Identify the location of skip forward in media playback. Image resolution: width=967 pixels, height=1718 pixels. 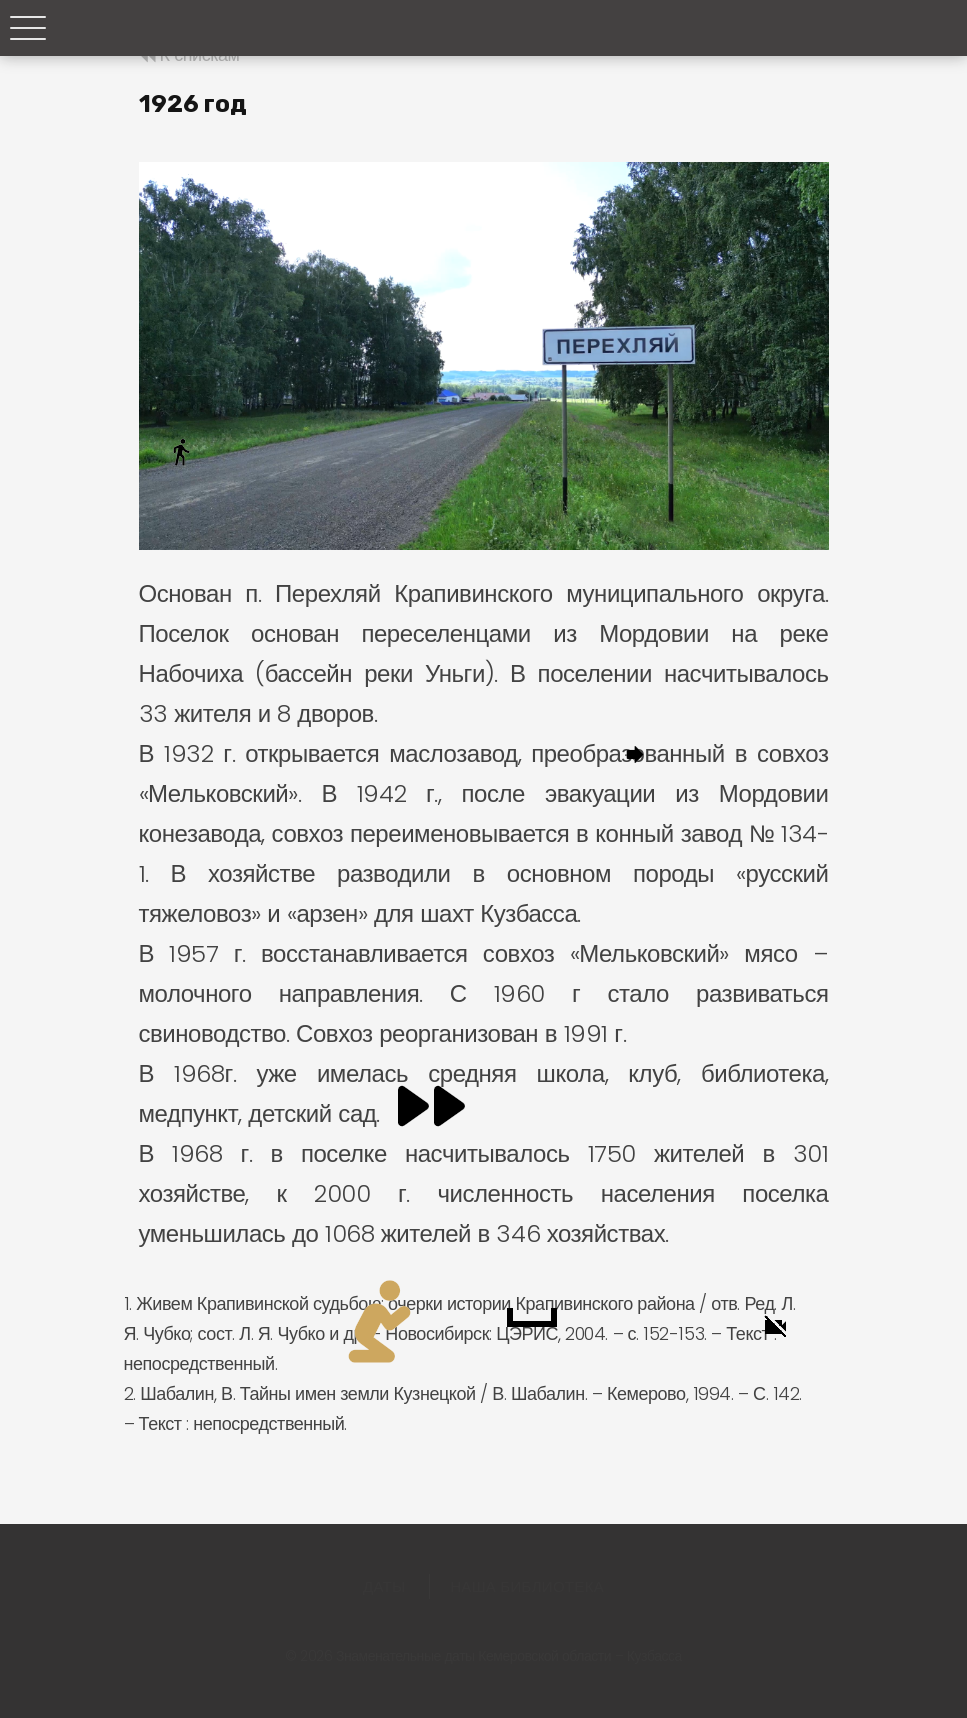
(430, 1106).